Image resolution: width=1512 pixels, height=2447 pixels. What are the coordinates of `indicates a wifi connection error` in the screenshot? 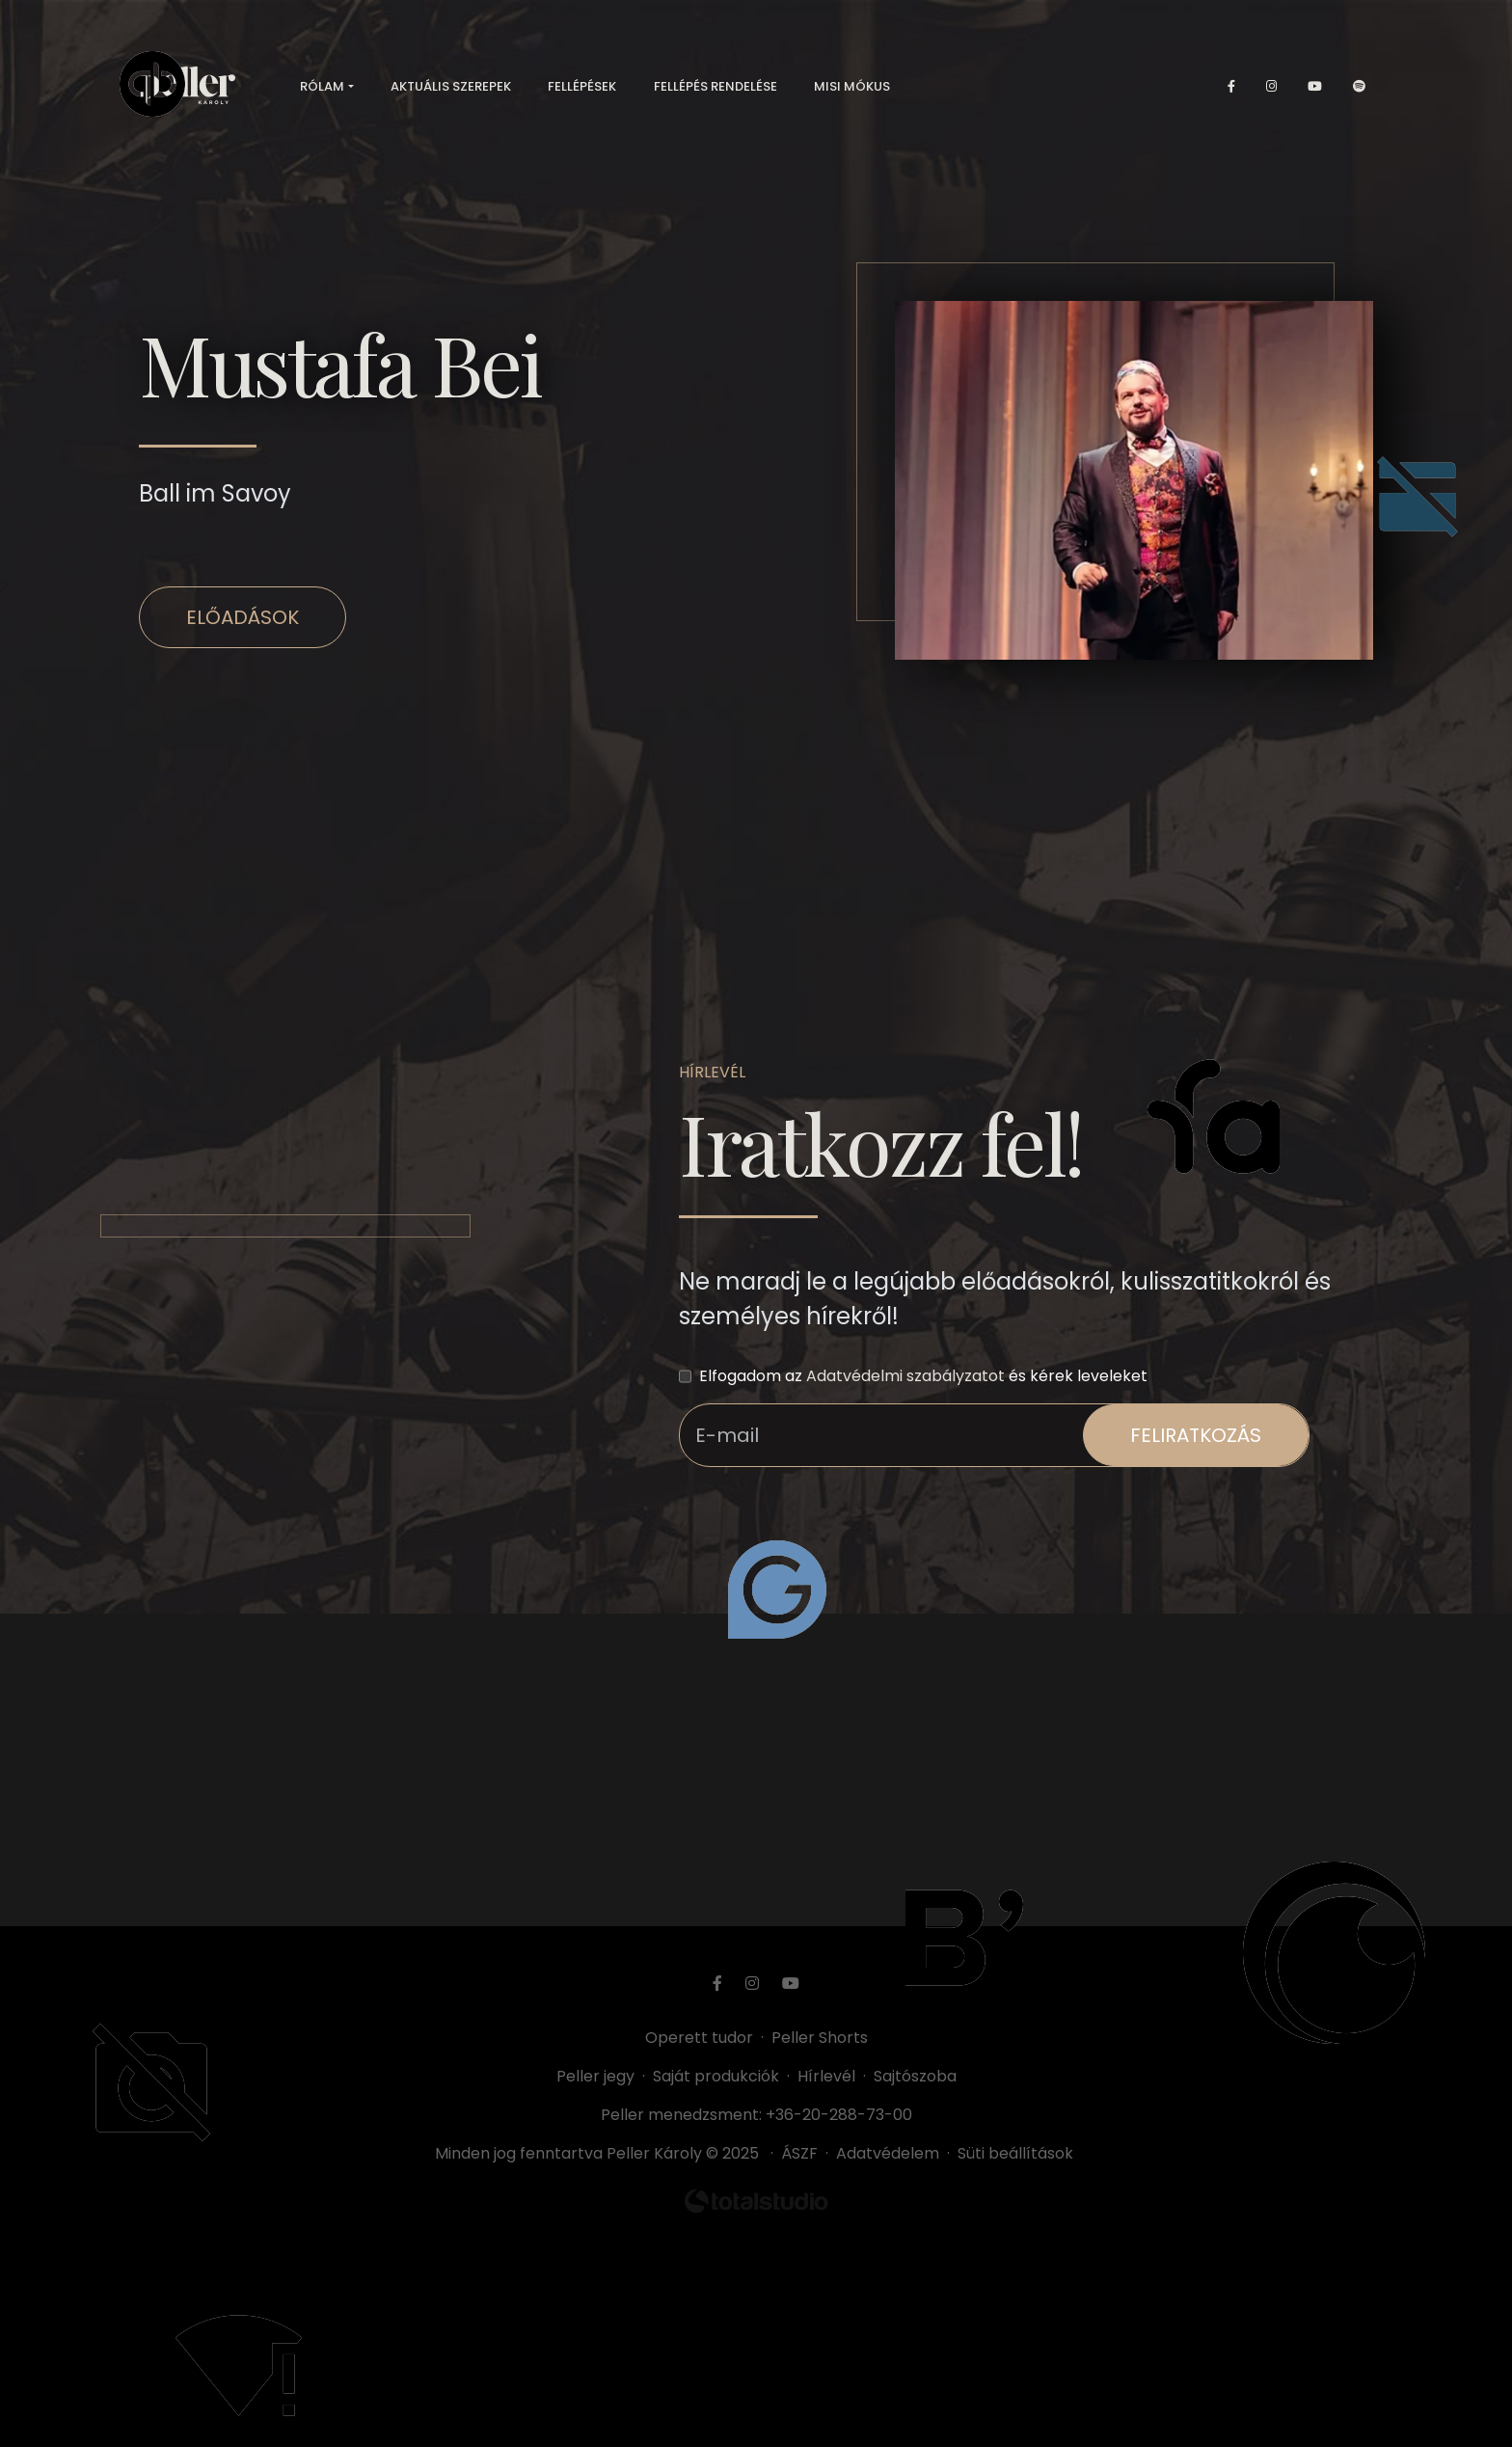 It's located at (238, 2365).